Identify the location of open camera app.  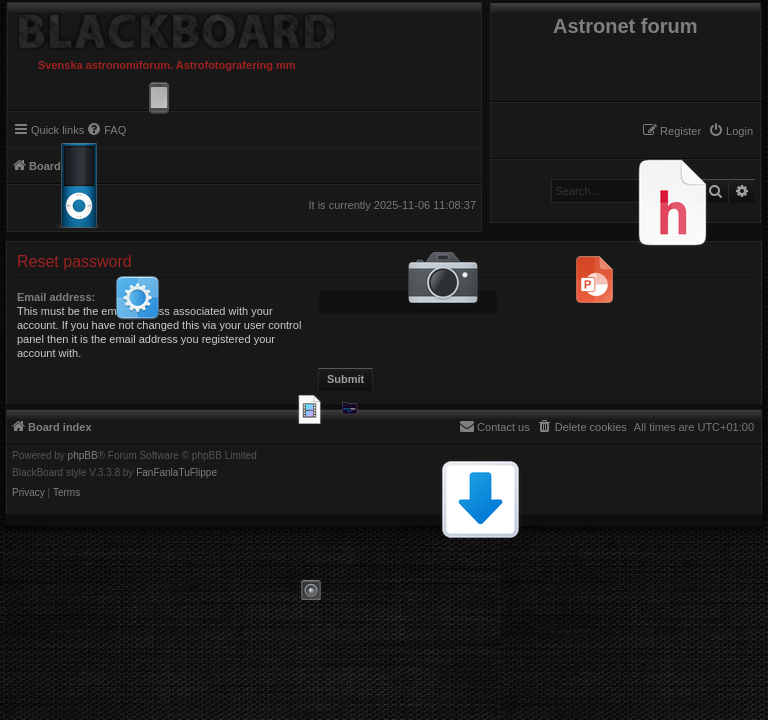
(443, 277).